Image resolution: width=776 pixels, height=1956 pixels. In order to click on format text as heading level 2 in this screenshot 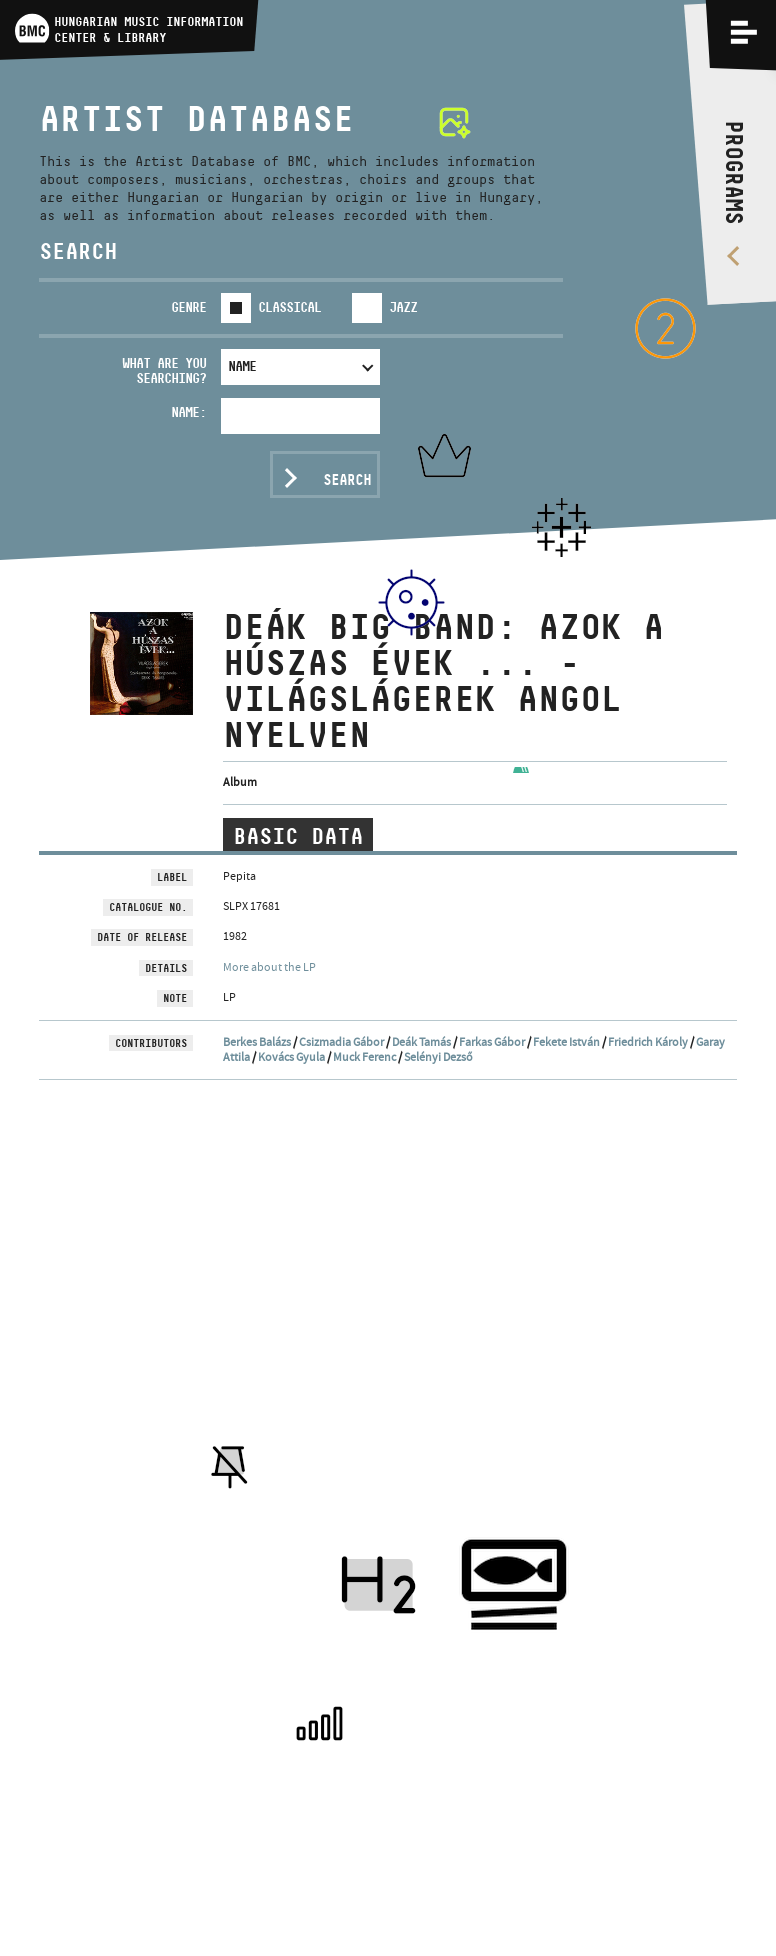, I will do `click(374, 1583)`.